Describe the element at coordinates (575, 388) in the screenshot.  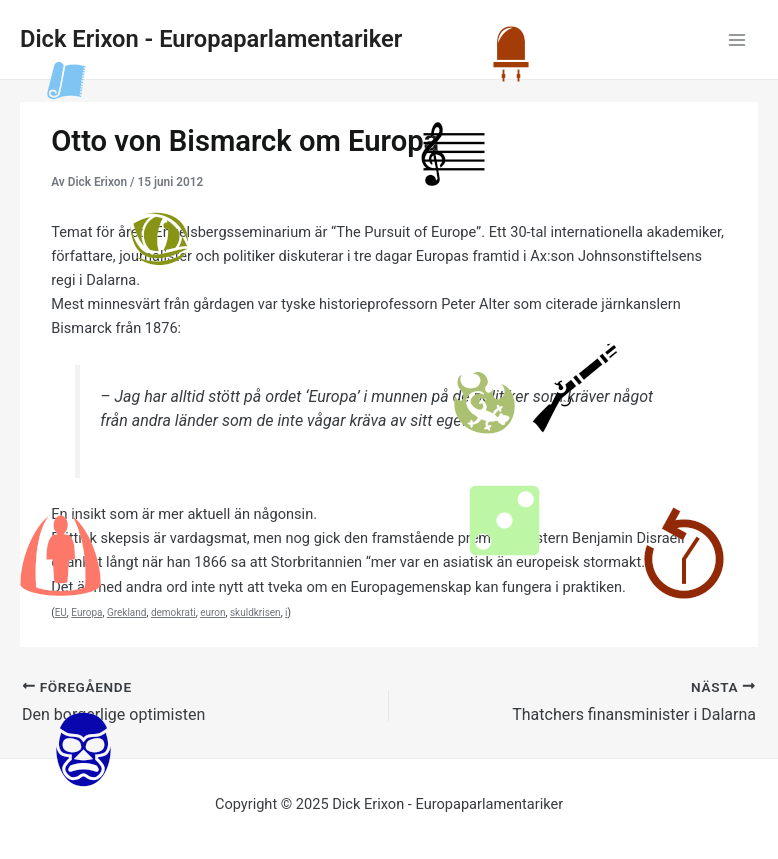
I see `select musket weapon in game inventory` at that location.